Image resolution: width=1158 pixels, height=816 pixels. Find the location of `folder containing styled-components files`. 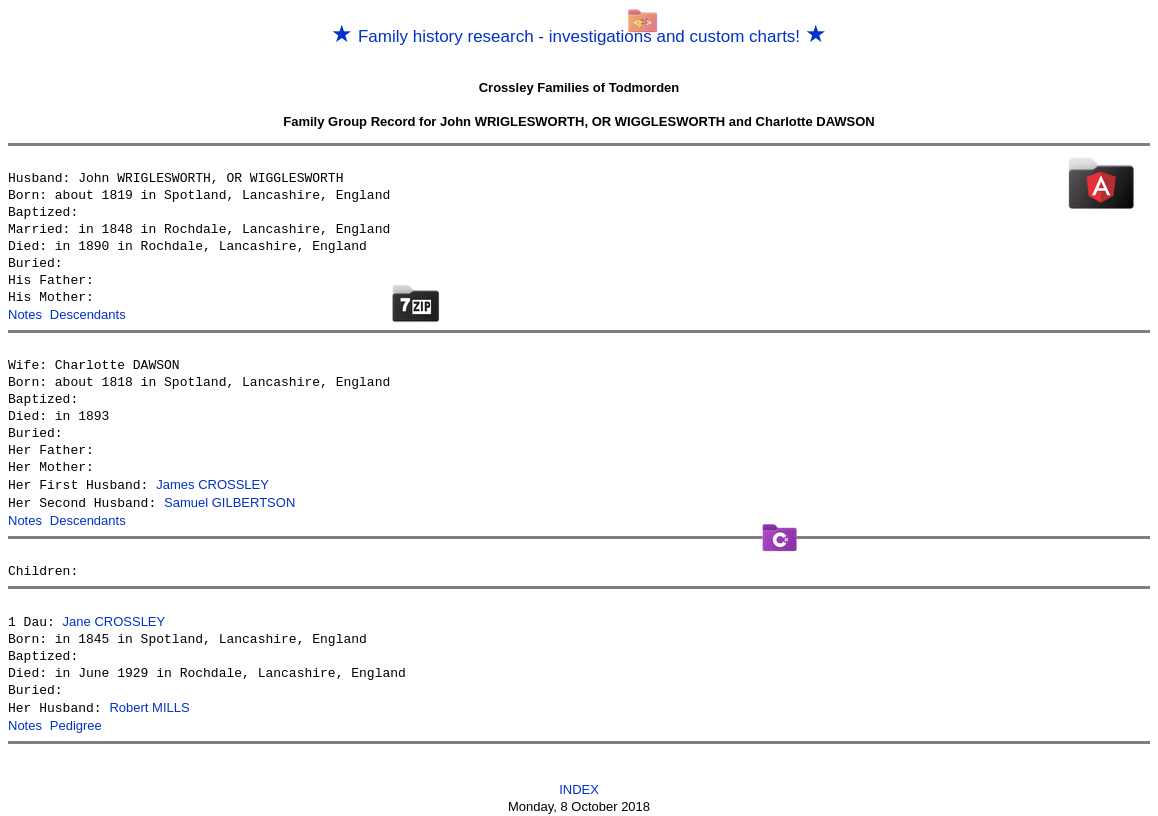

folder containing styled-components files is located at coordinates (642, 21).